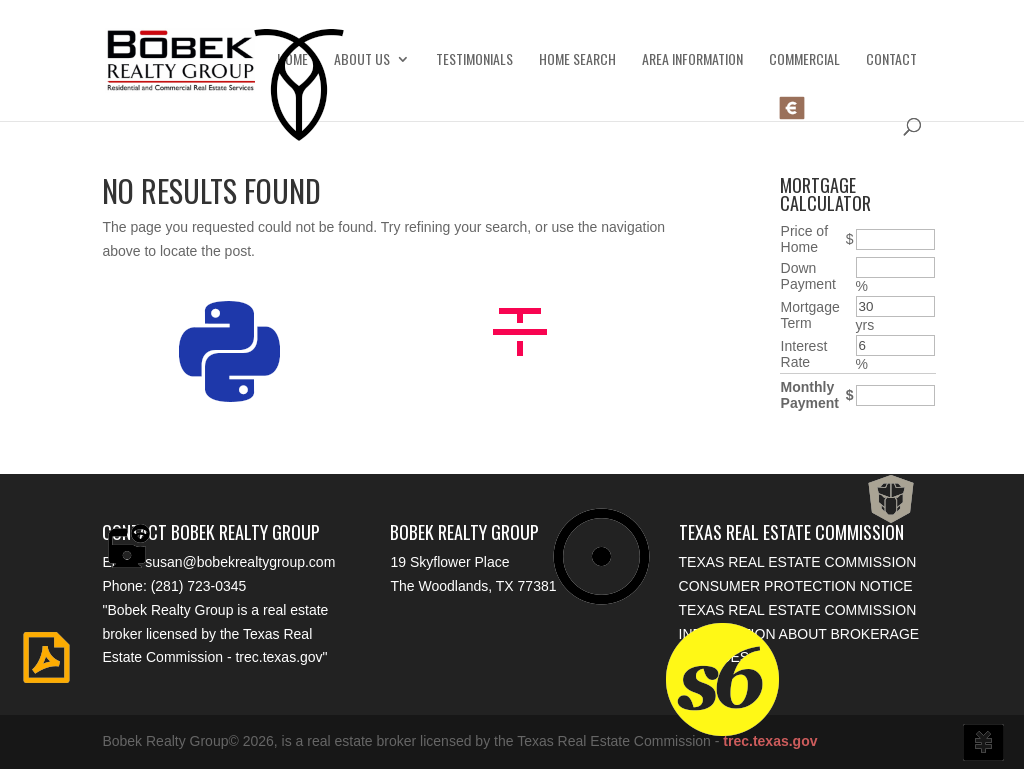 The image size is (1024, 769). What do you see at coordinates (127, 547) in the screenshot?
I see `indicates wifi is available on this train` at bounding box center [127, 547].